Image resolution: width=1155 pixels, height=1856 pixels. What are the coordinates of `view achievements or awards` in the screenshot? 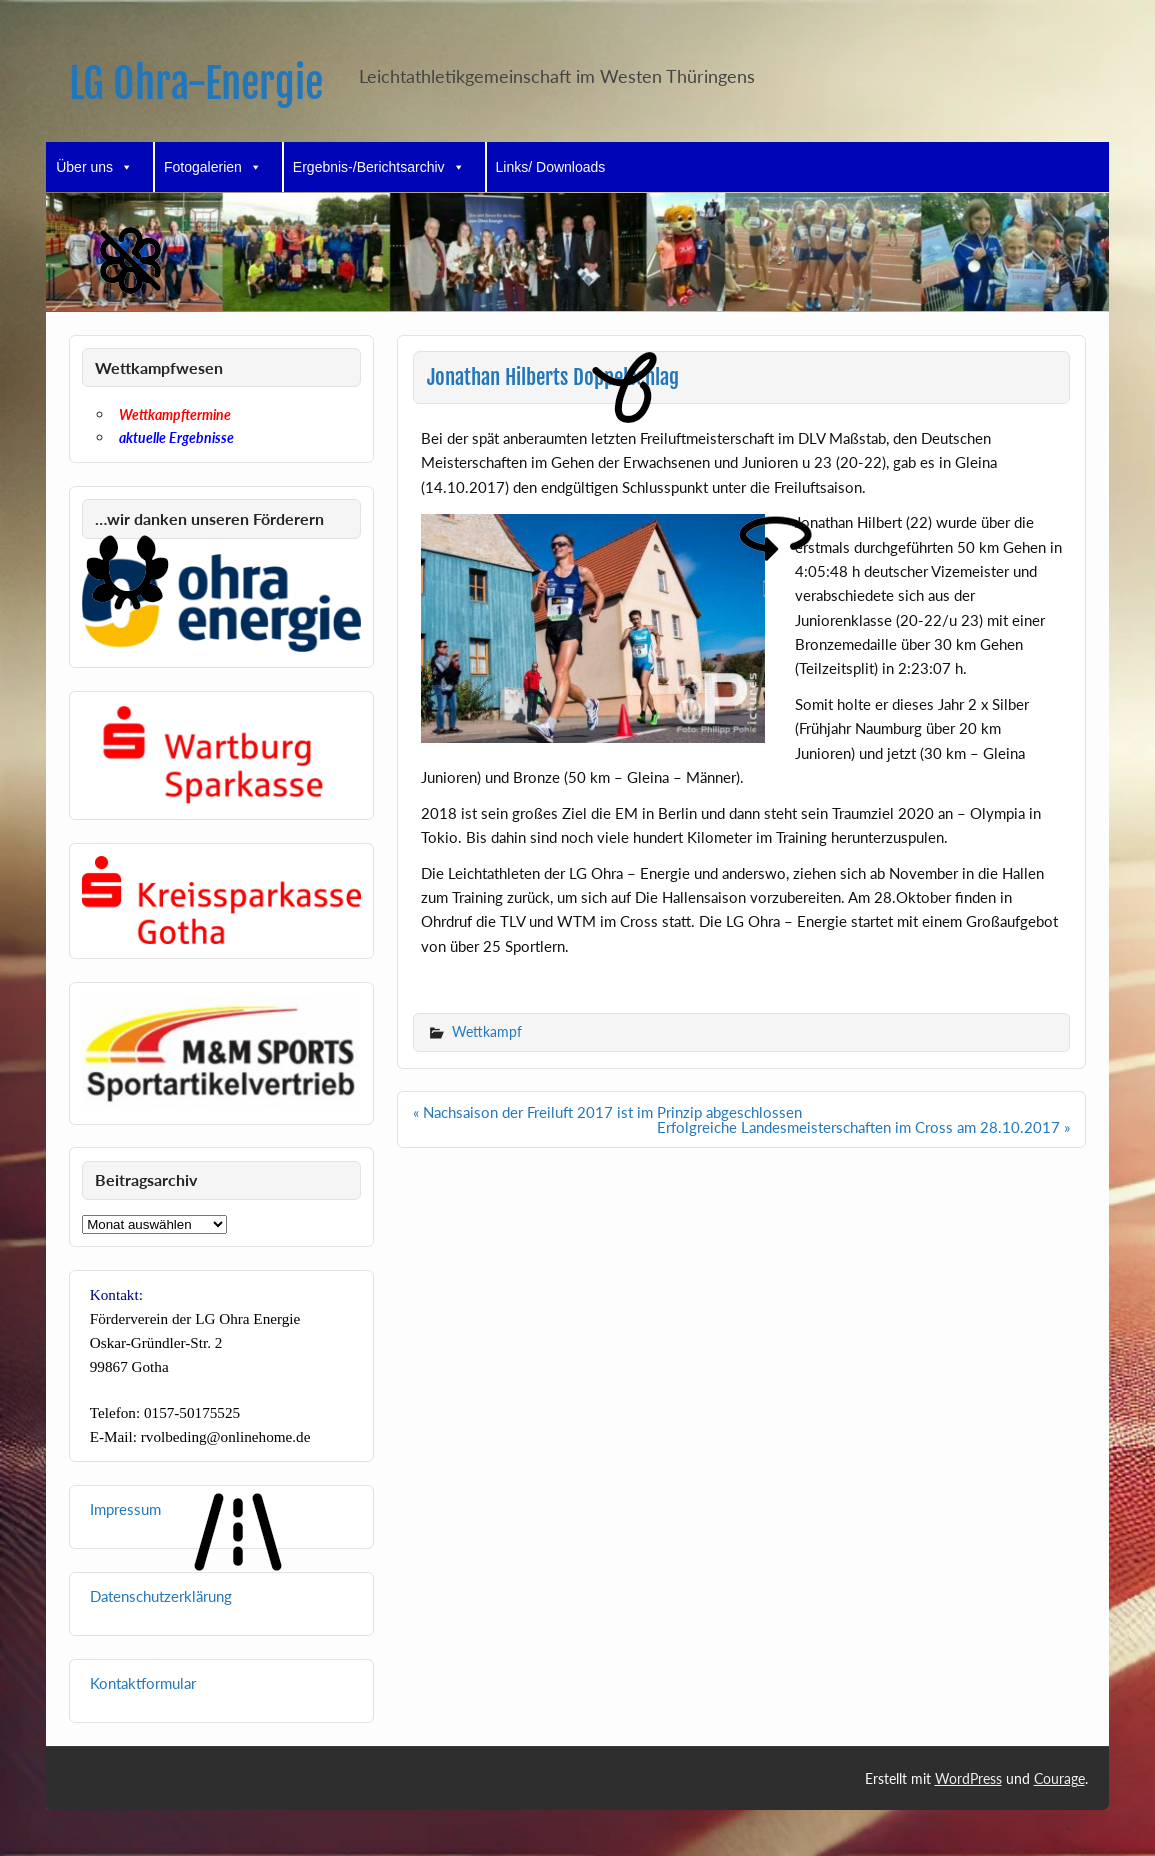 It's located at (127, 572).